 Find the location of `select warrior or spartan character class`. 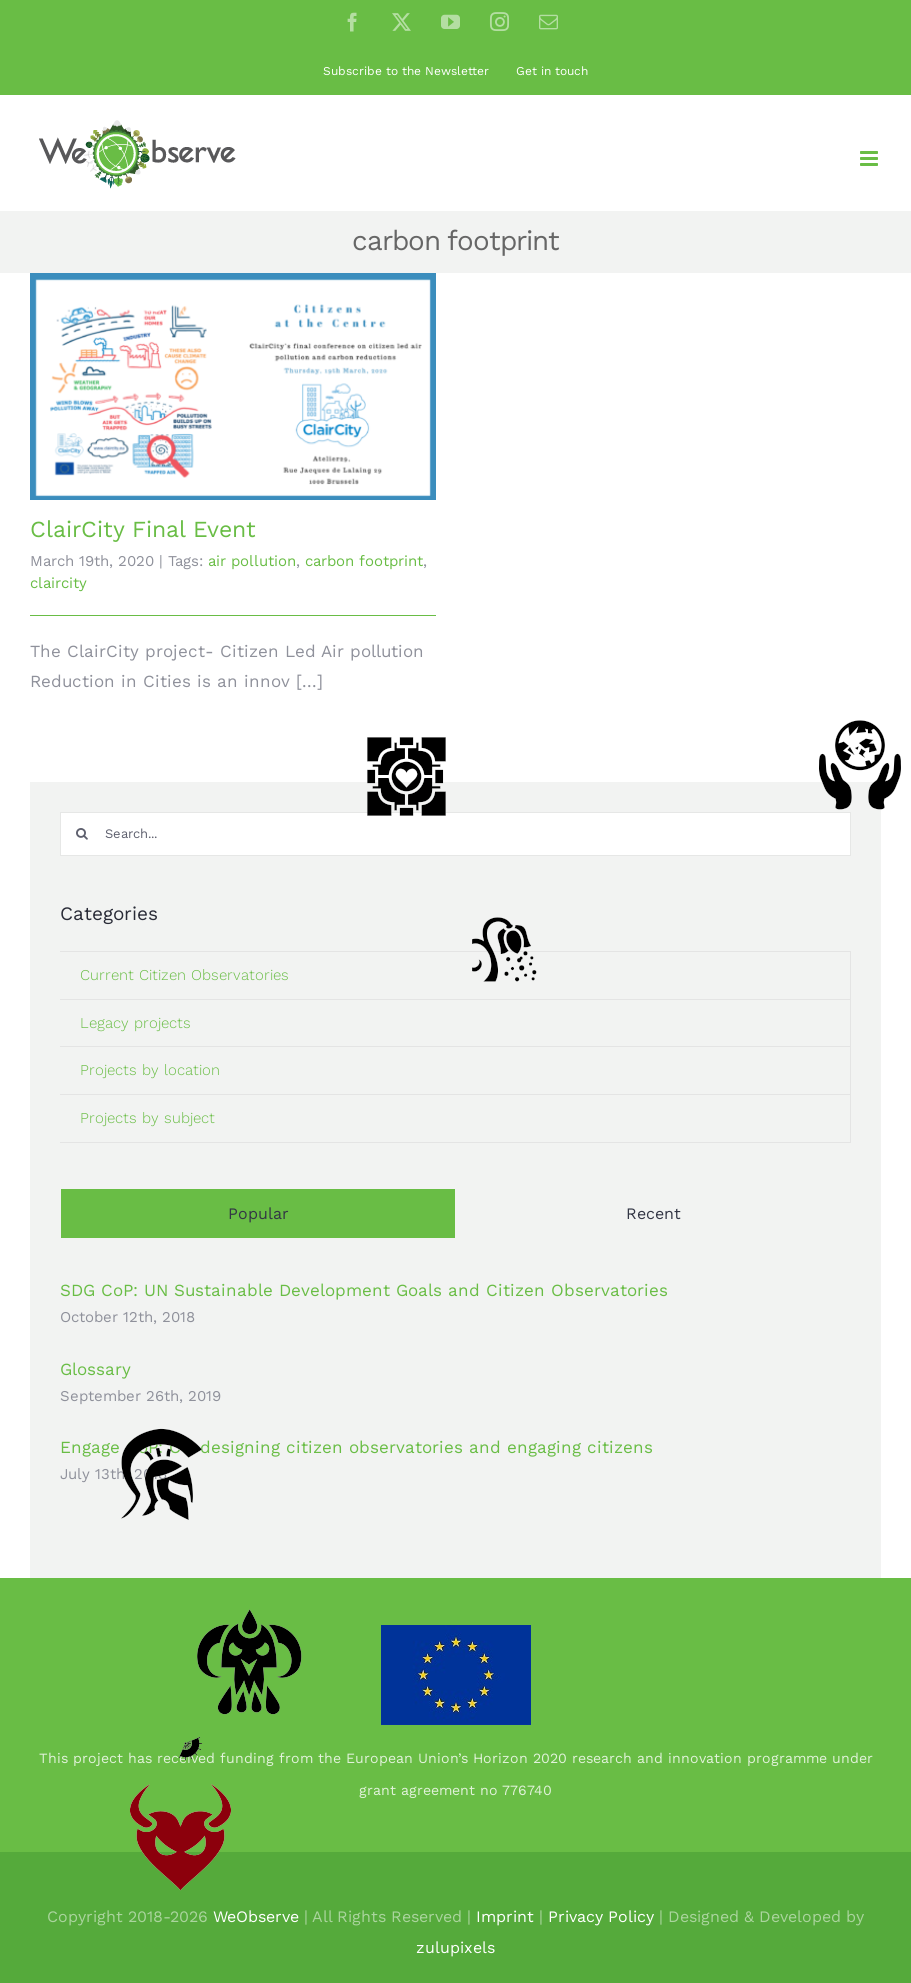

select warrior or spartan character class is located at coordinates (161, 1474).